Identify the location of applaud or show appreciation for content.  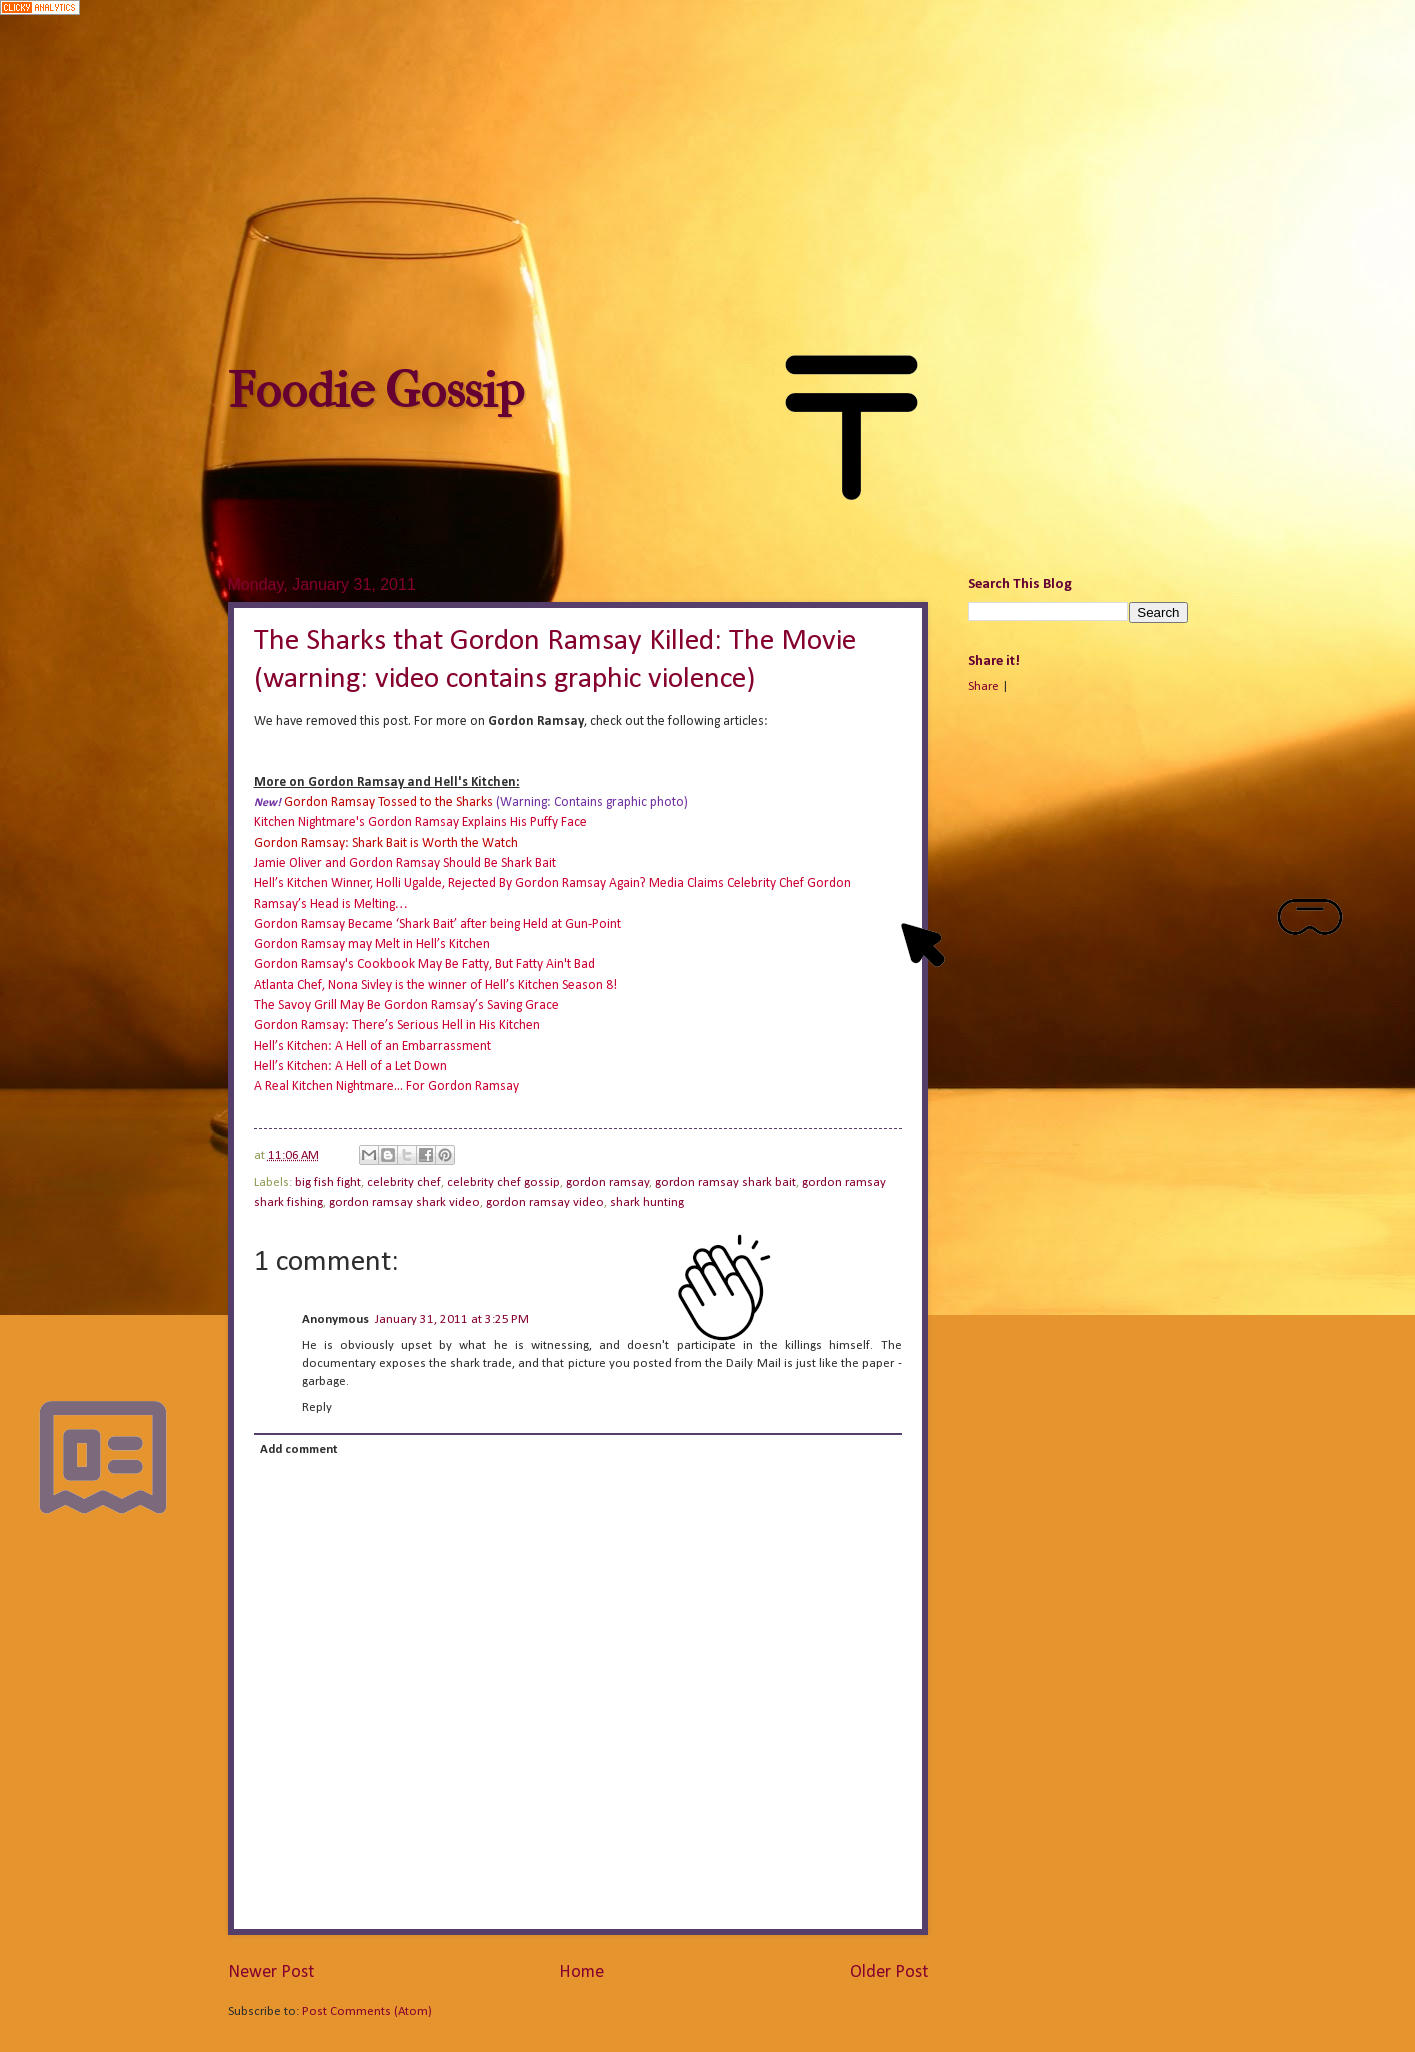
(722, 1287).